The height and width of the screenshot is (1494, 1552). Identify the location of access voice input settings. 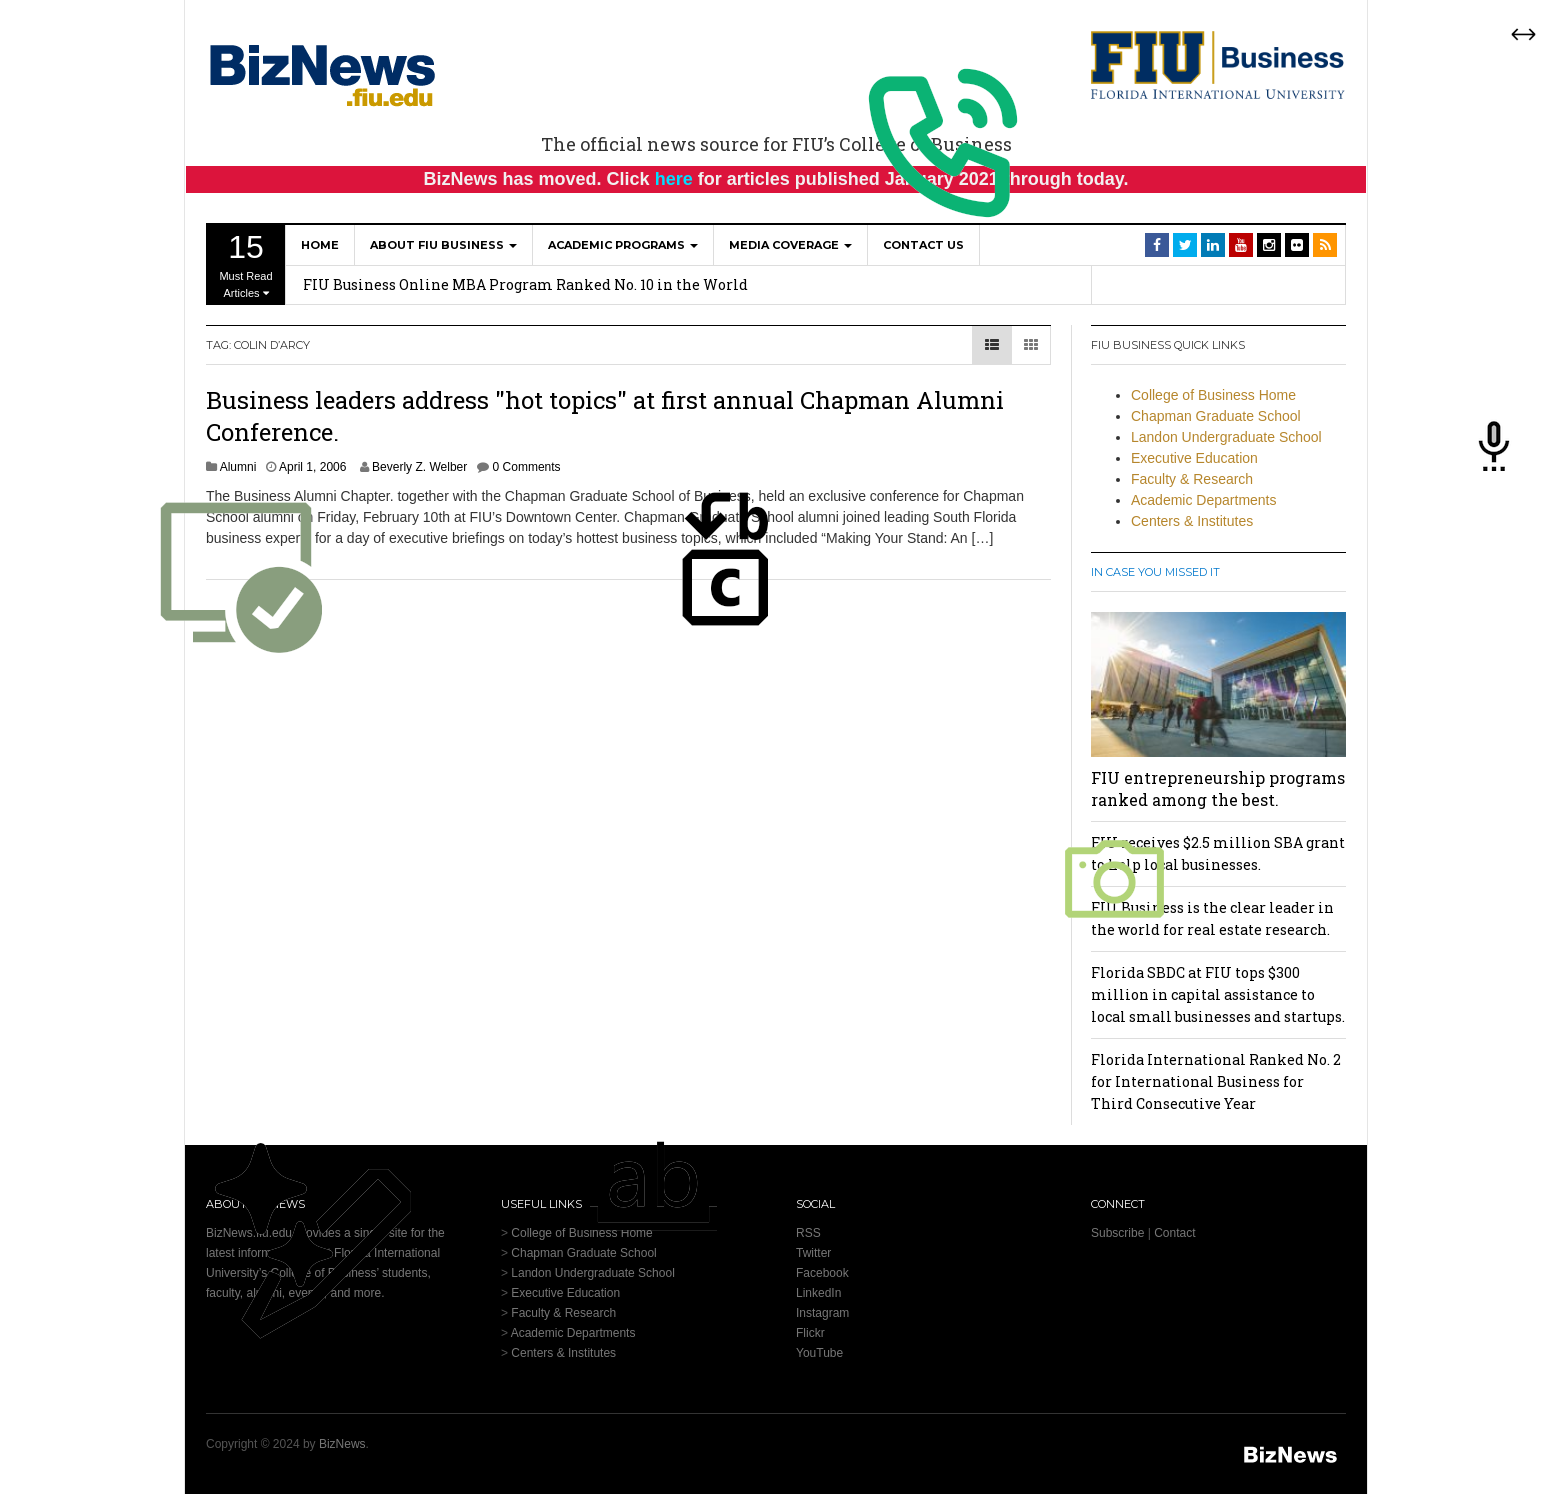
(1494, 445).